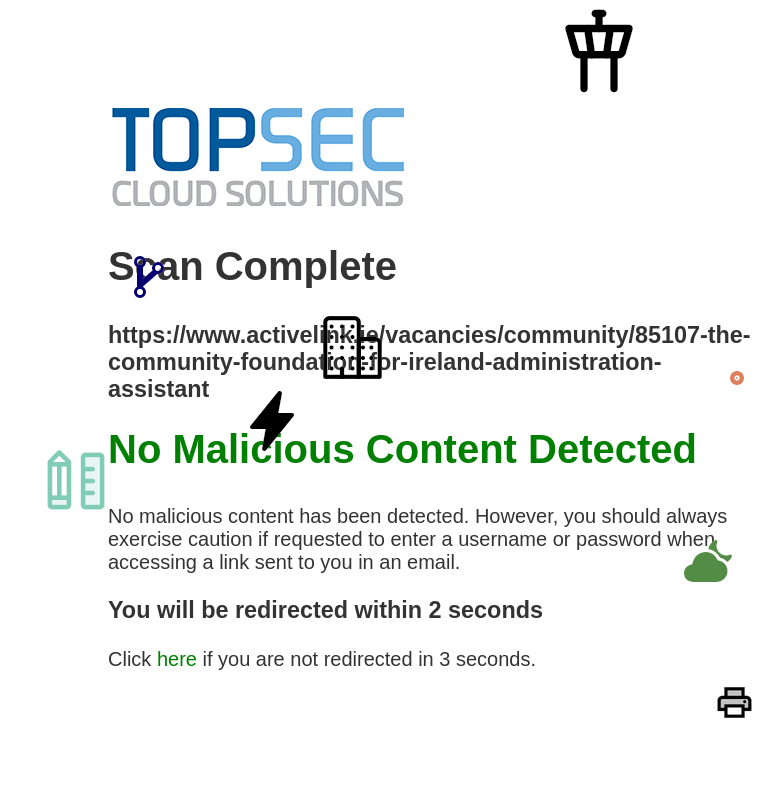 The width and height of the screenshot is (768, 799). What do you see at coordinates (737, 378) in the screenshot?
I see `play or access music library` at bounding box center [737, 378].